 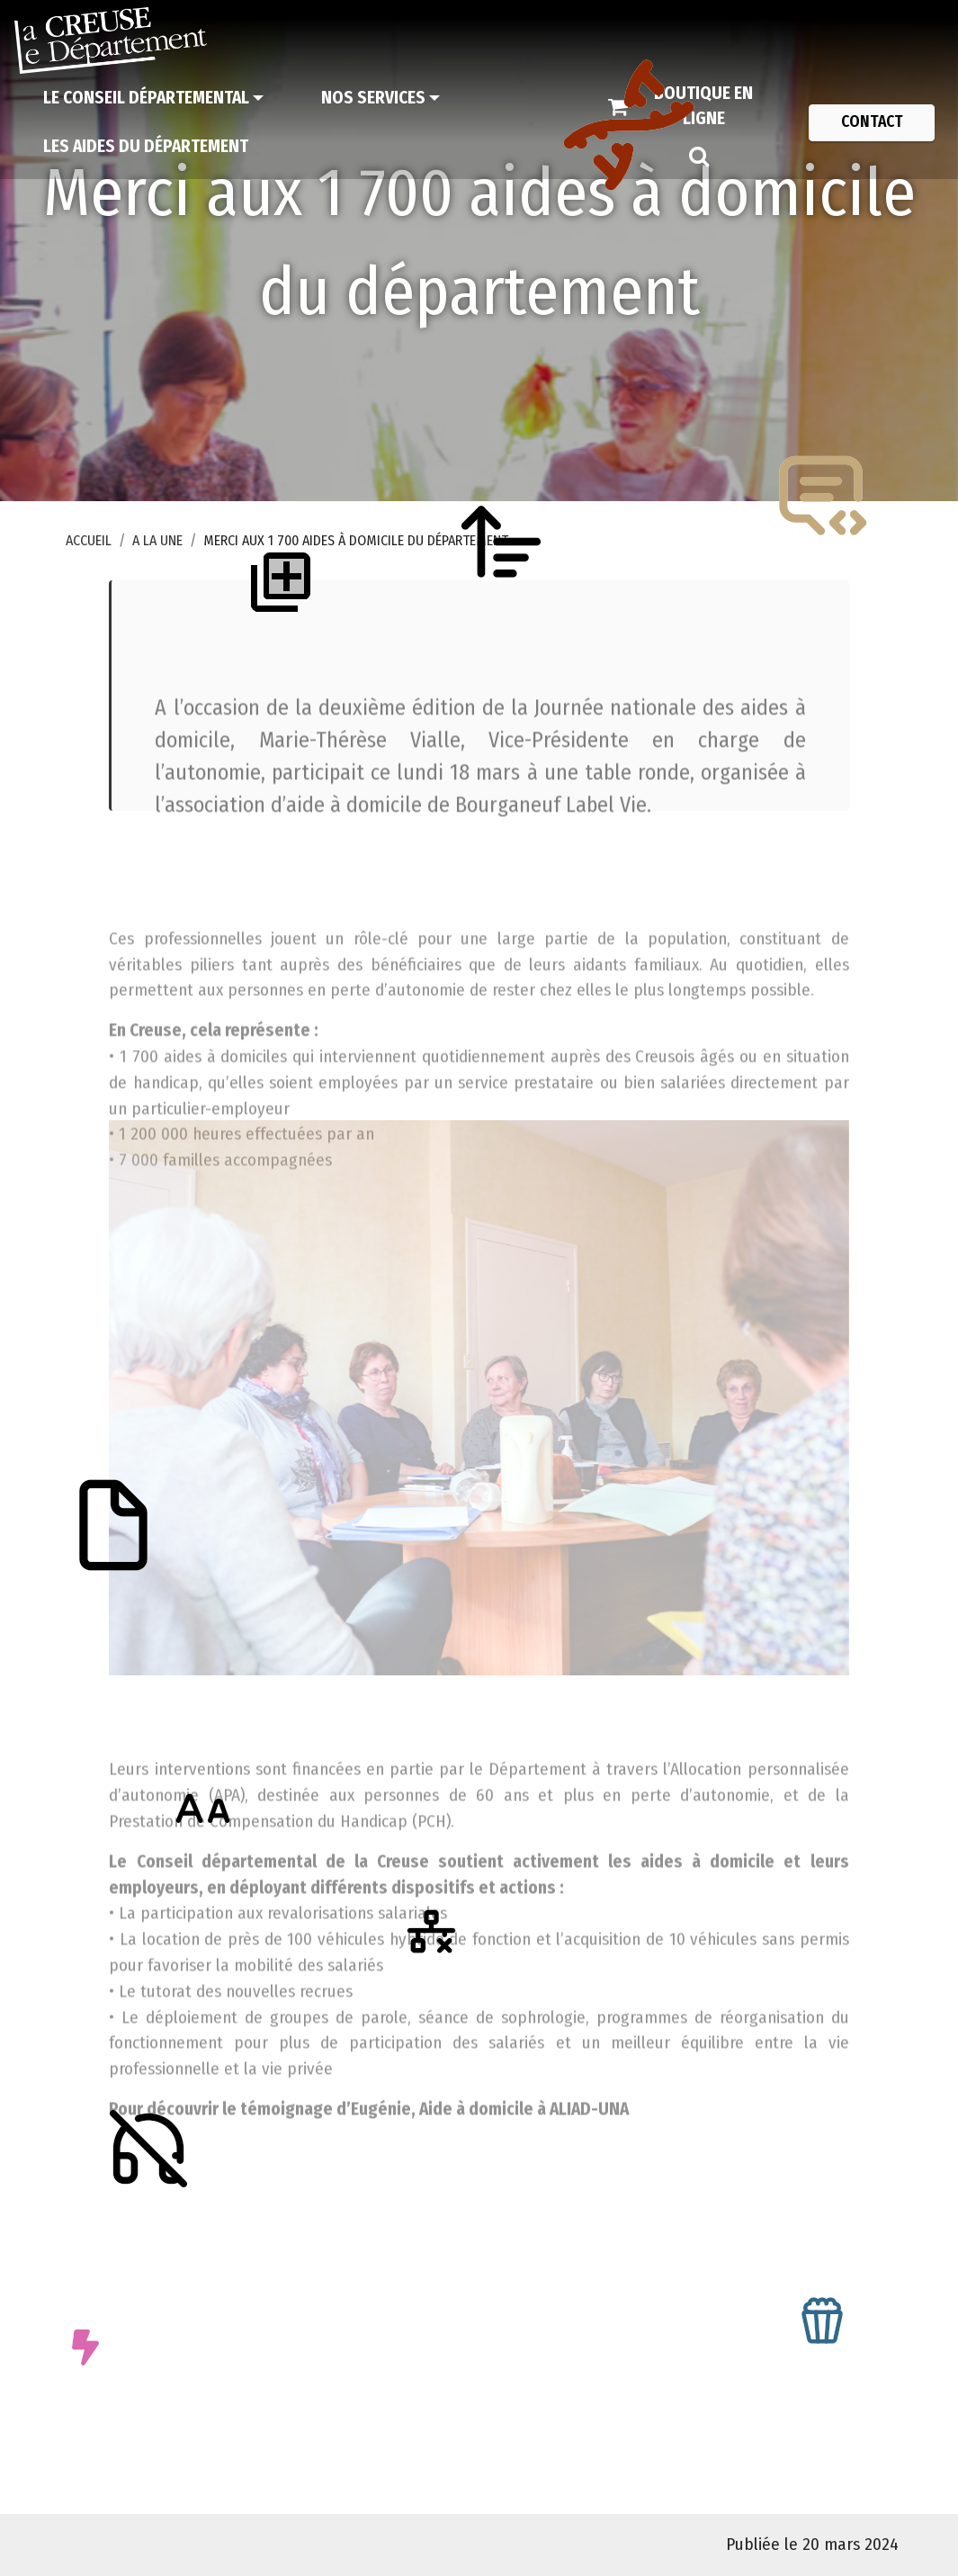 I want to click on indicates flash or quick action mode, so click(x=85, y=2347).